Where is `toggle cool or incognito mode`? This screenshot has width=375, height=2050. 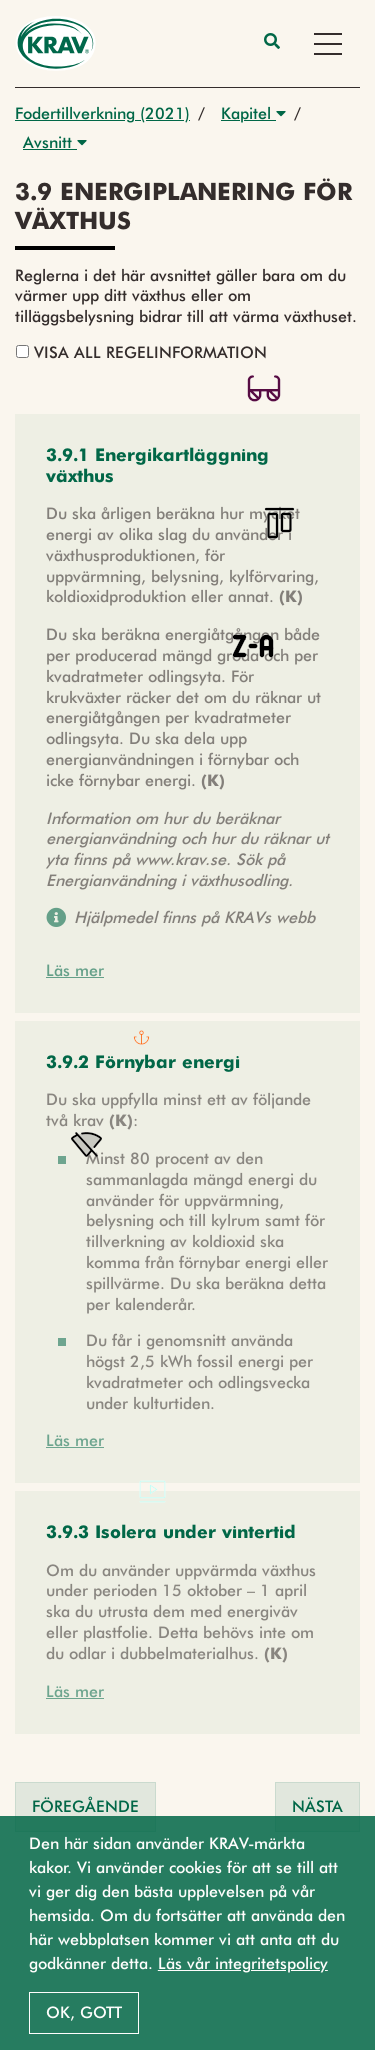 toggle cool or incognito mode is located at coordinates (264, 389).